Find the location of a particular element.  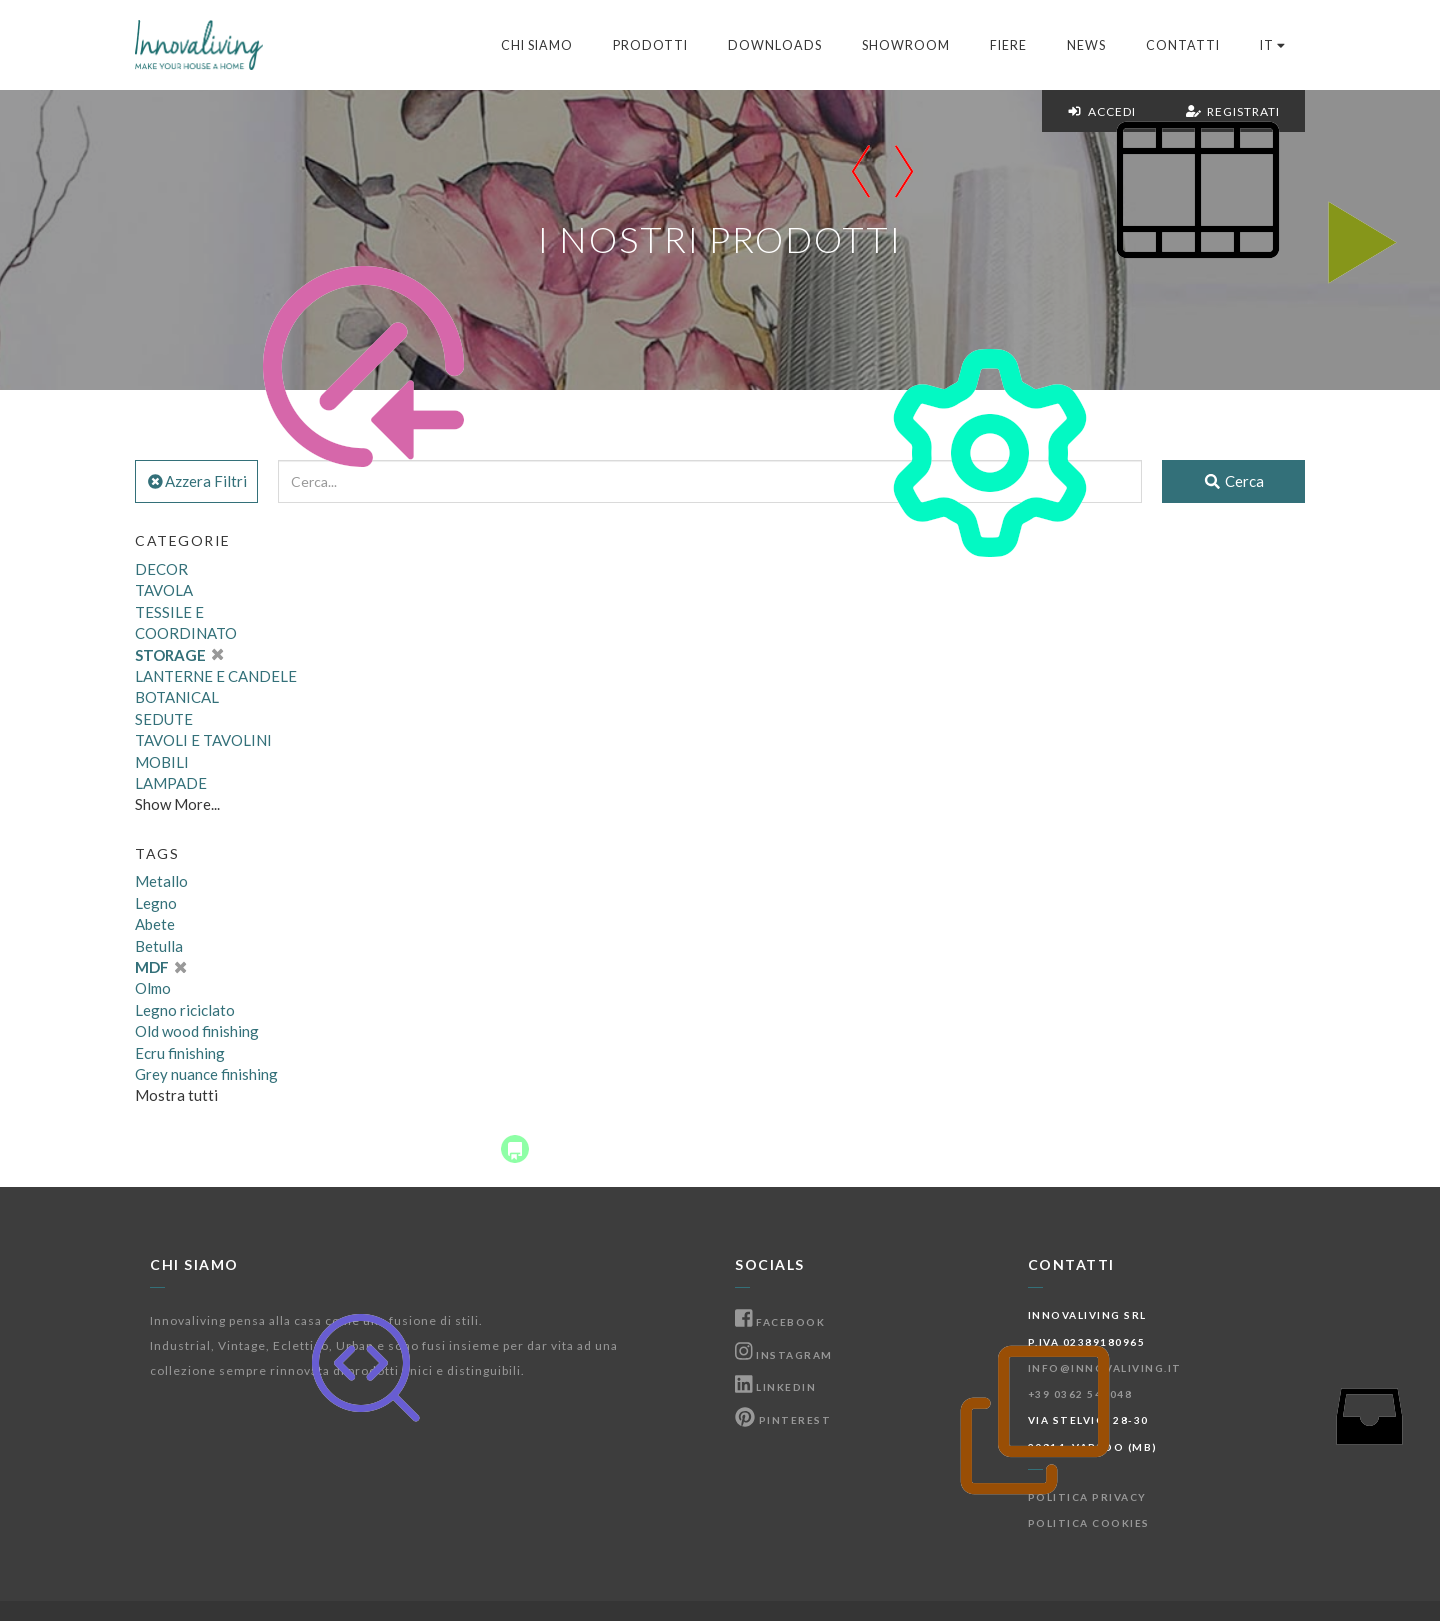

access settings or preferences is located at coordinates (990, 453).